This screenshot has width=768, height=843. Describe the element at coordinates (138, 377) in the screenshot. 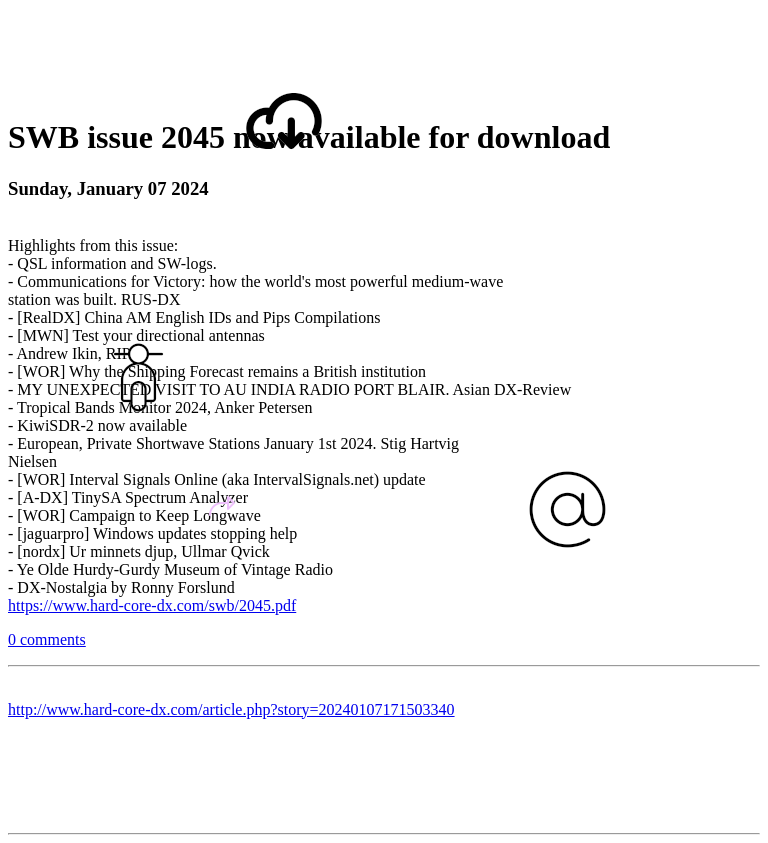

I see `select moped or scooter delivery option` at that location.